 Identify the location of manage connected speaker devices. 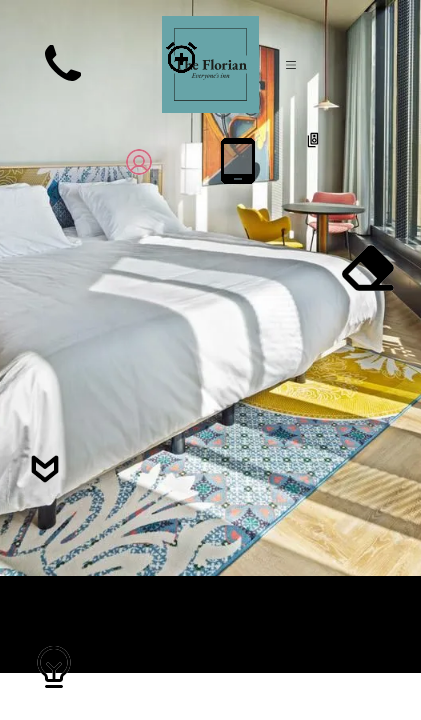
(313, 140).